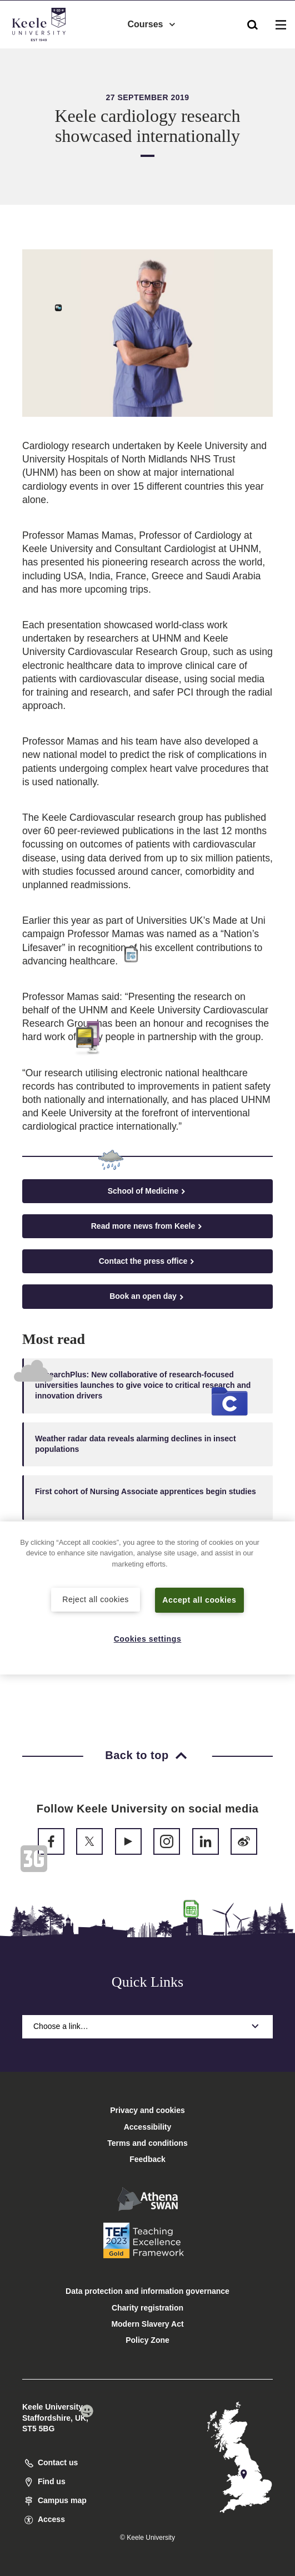  What do you see at coordinates (58, 308) in the screenshot?
I see `open the translate app` at bounding box center [58, 308].